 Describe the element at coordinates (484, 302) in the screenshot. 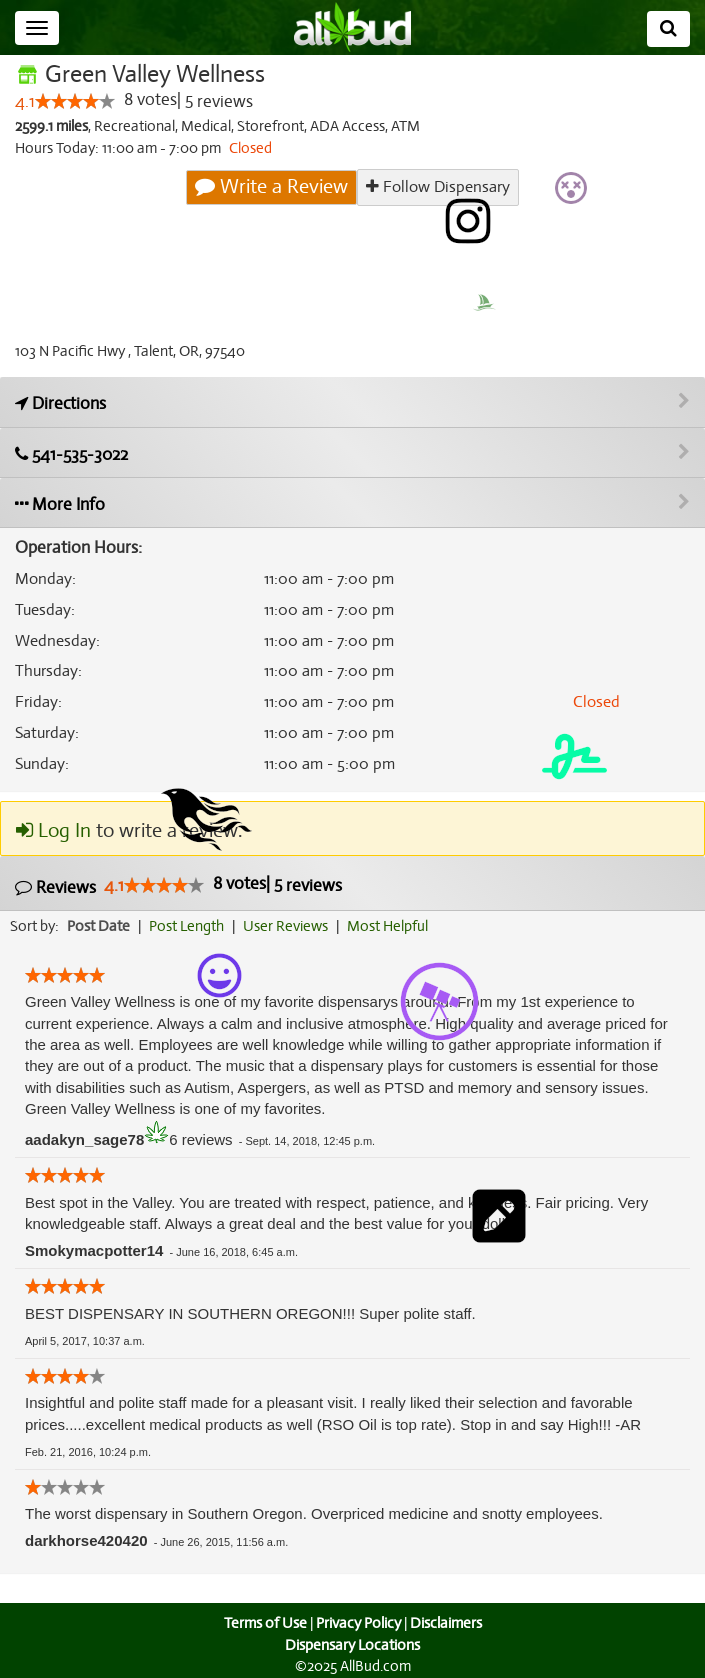

I see `open phpMyAdmin database management tool` at that location.